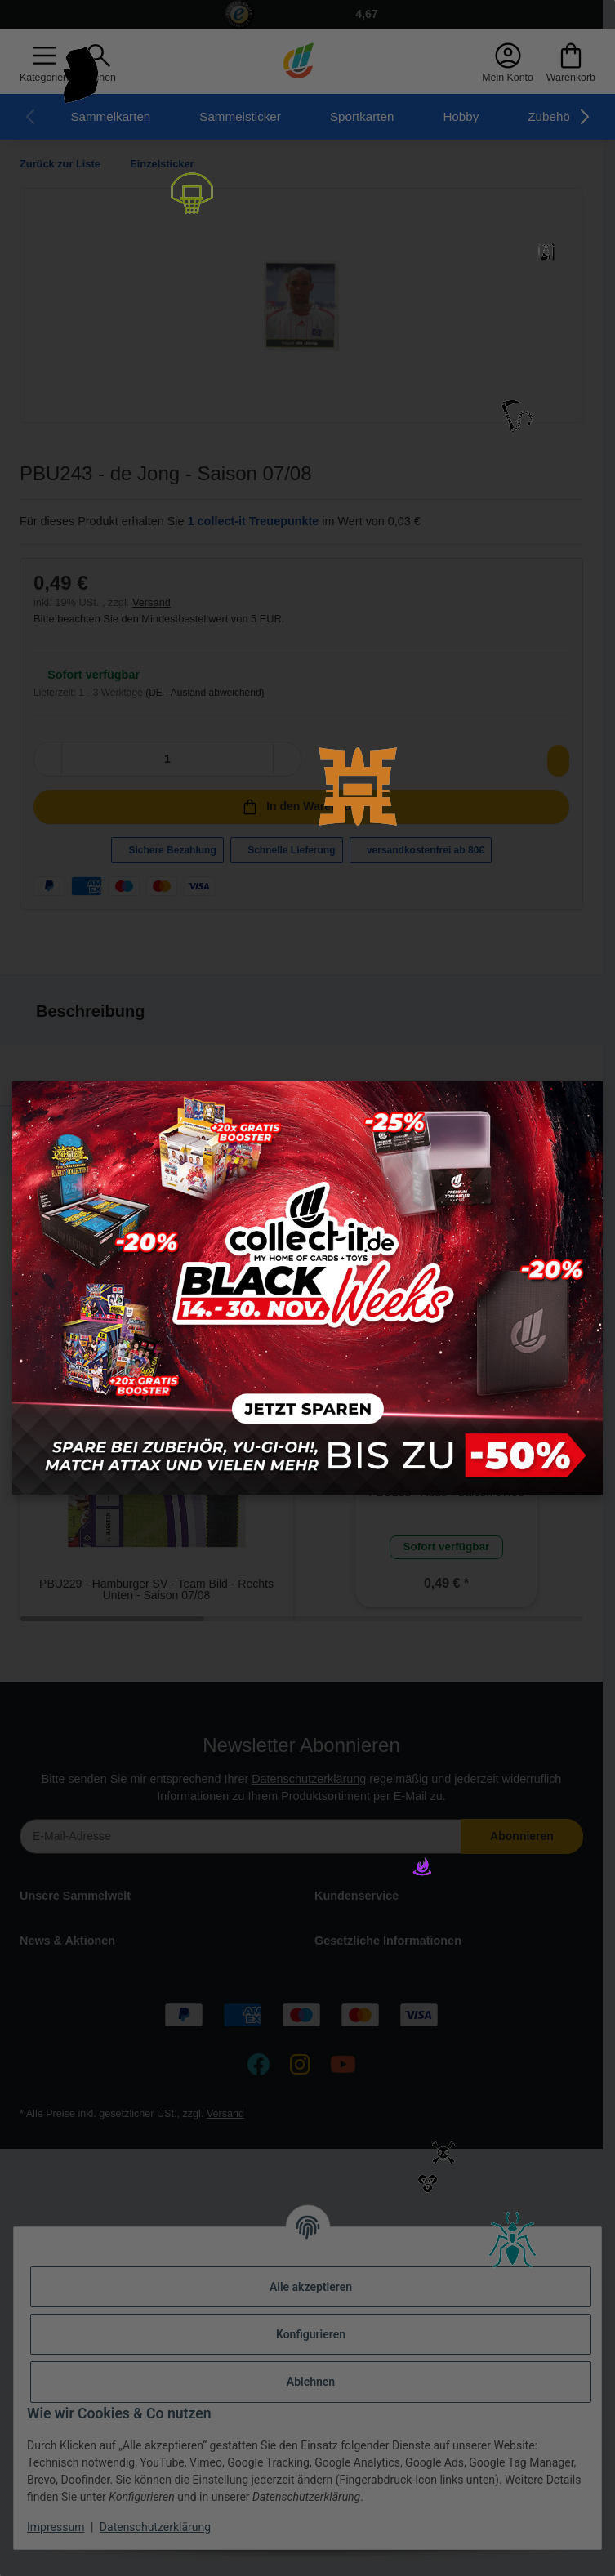  What do you see at coordinates (358, 787) in the screenshot?
I see `abstract game element or power-up icon` at bounding box center [358, 787].